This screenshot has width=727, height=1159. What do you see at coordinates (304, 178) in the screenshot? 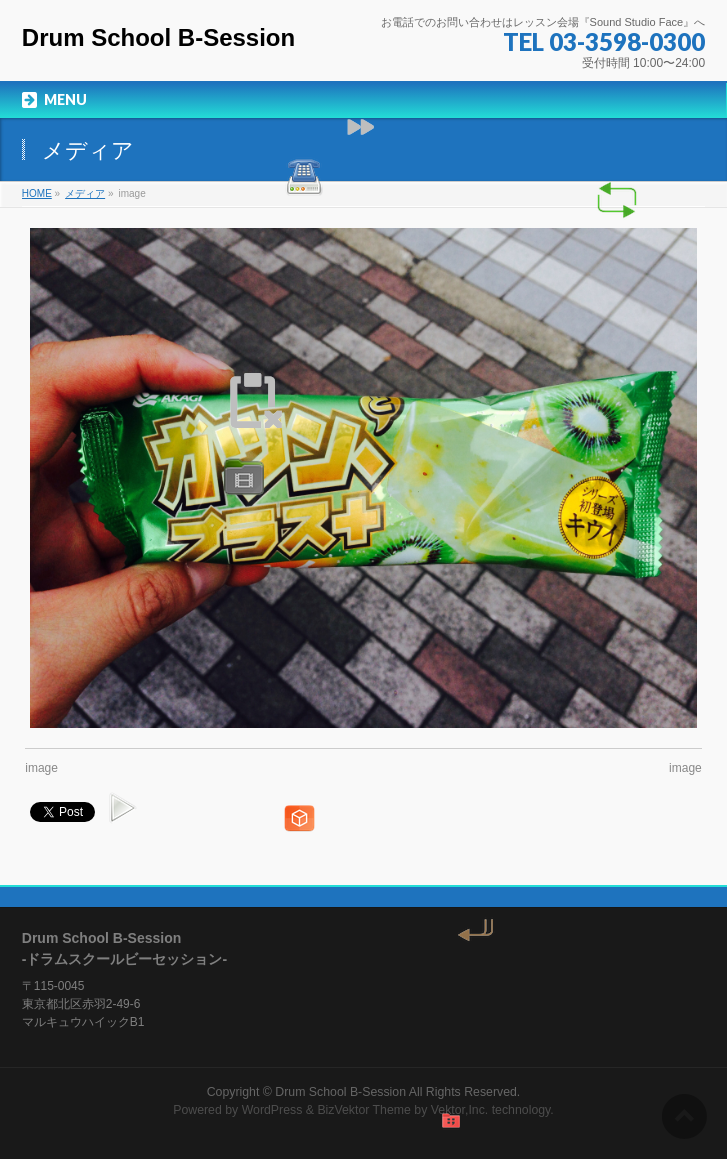
I see `access modem or dial-up network settings` at bounding box center [304, 178].